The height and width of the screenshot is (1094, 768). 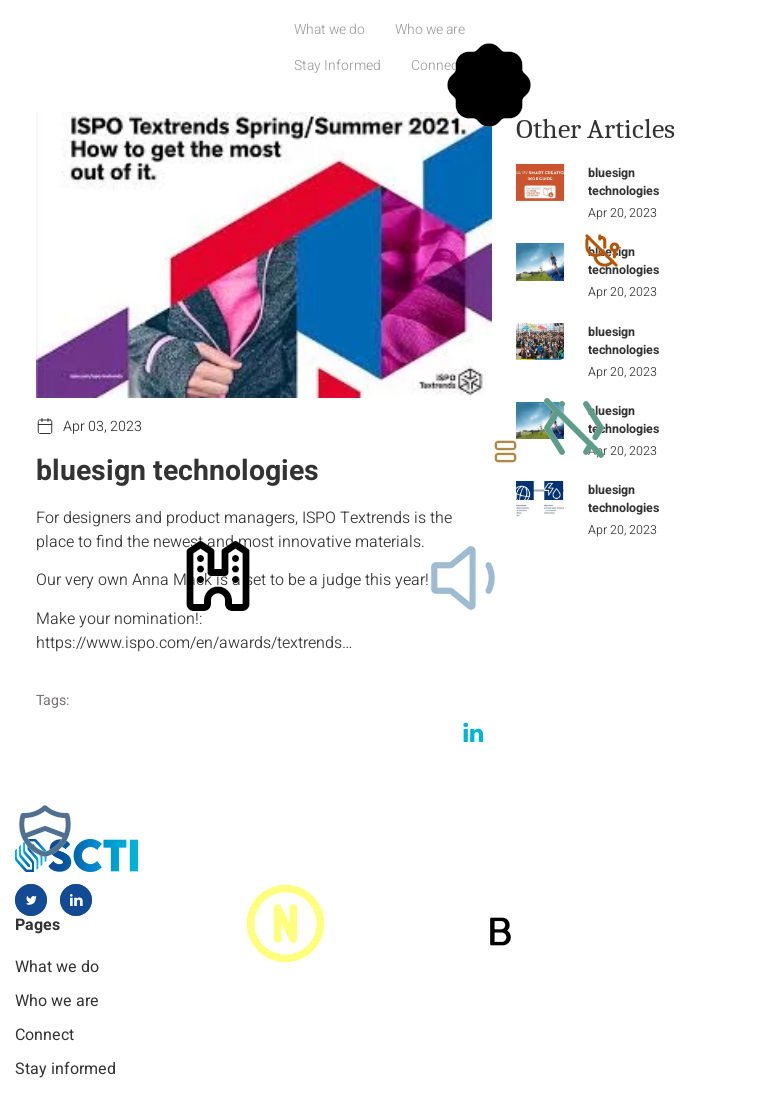 I want to click on indicates an achievement or award badge, so click(x=489, y=85).